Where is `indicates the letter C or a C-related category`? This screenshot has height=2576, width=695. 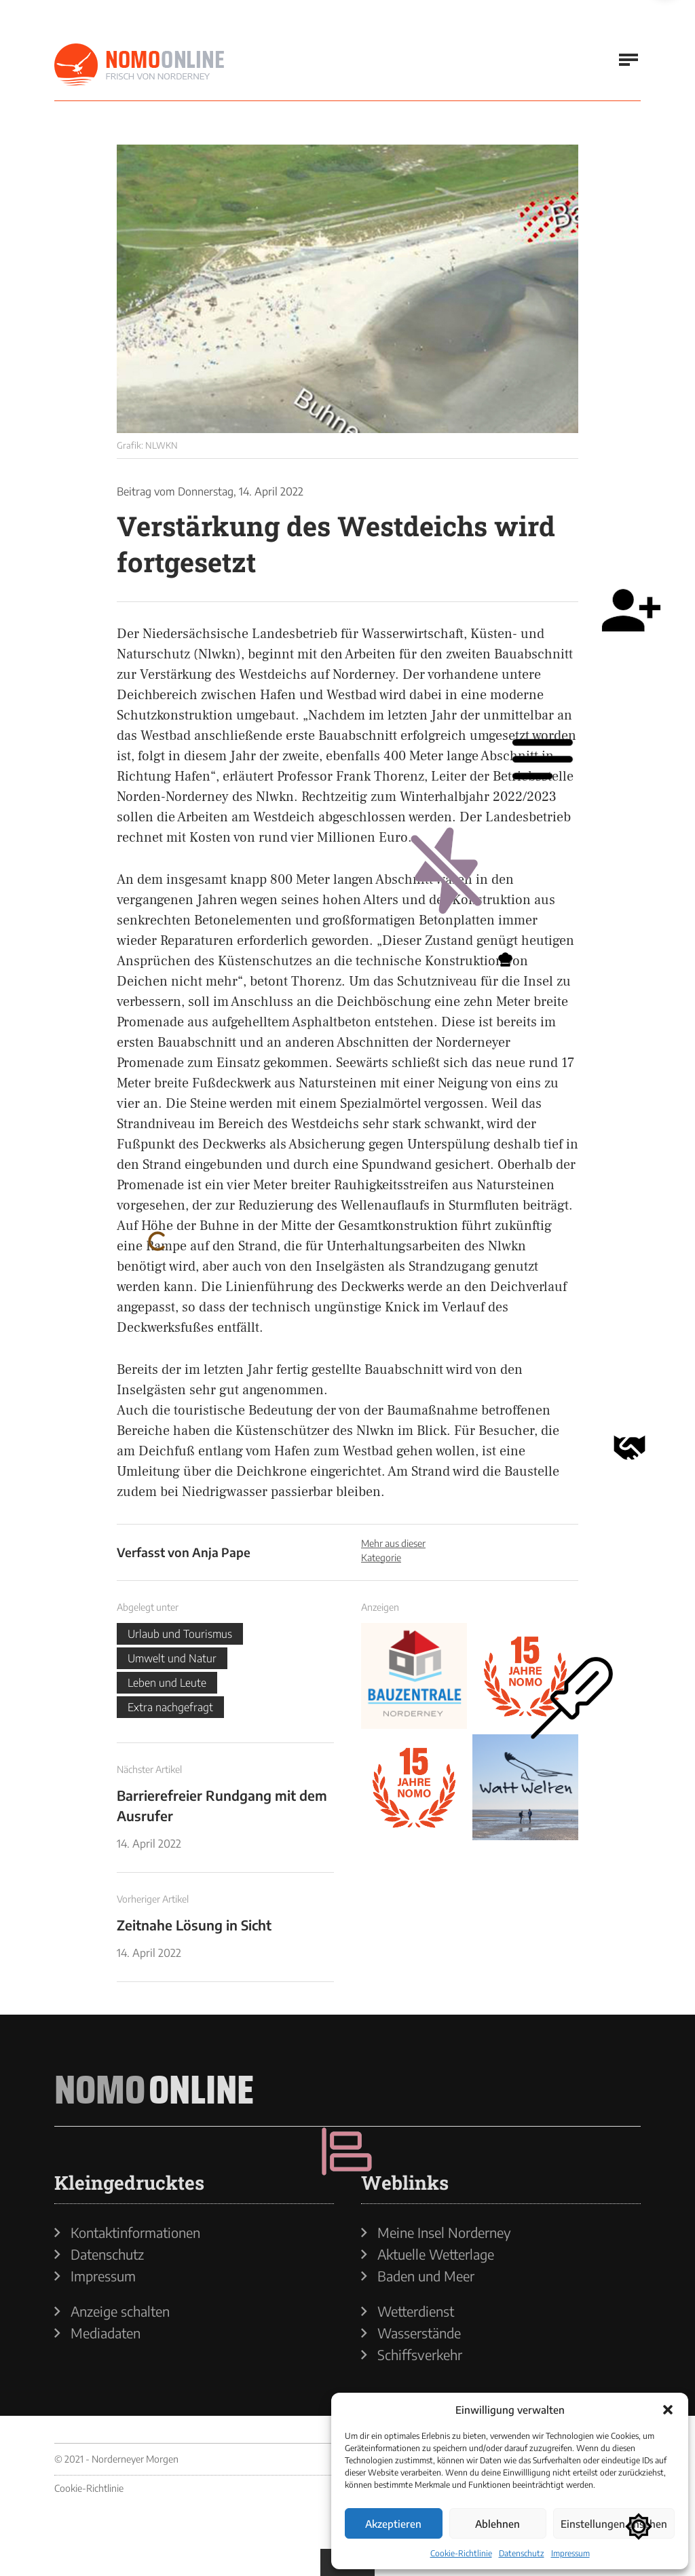 indicates the letter C or a C-related category is located at coordinates (156, 1241).